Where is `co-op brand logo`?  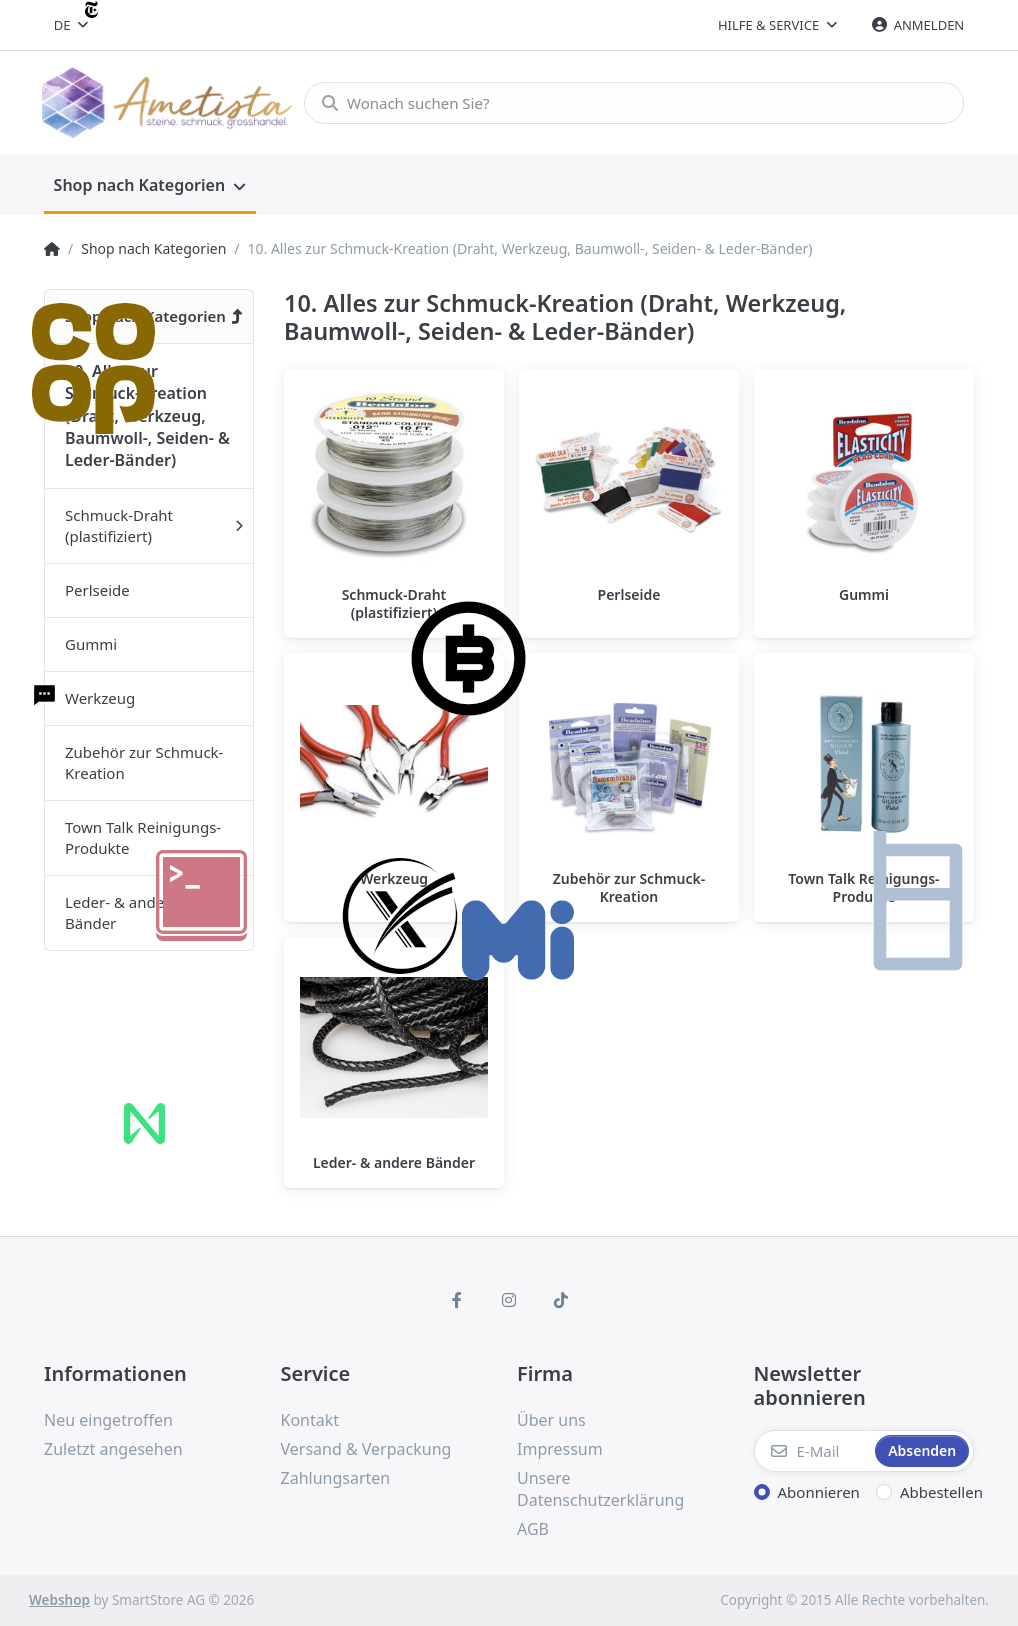
co-op brand logo is located at coordinates (93, 368).